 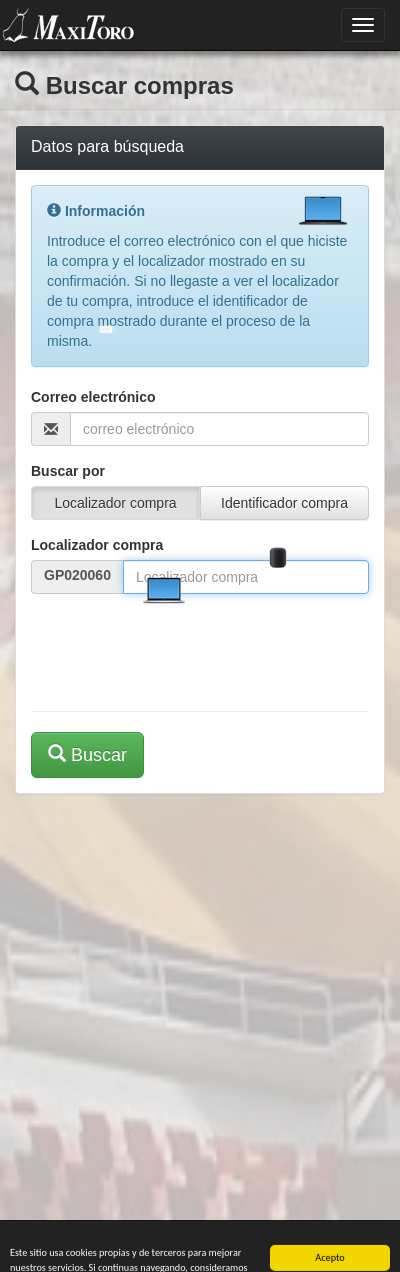 I want to click on indicates battery is at 90% charge, so click(x=107, y=329).